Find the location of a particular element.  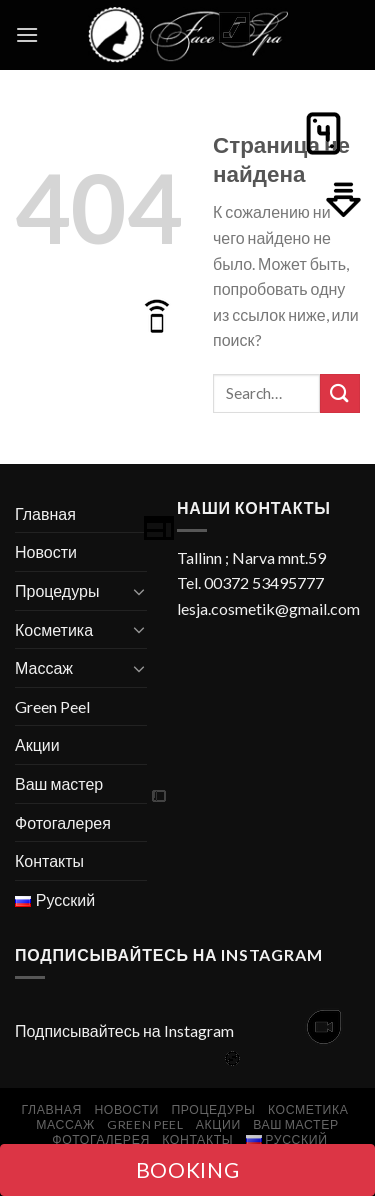

select the four of clubs card is located at coordinates (323, 133).